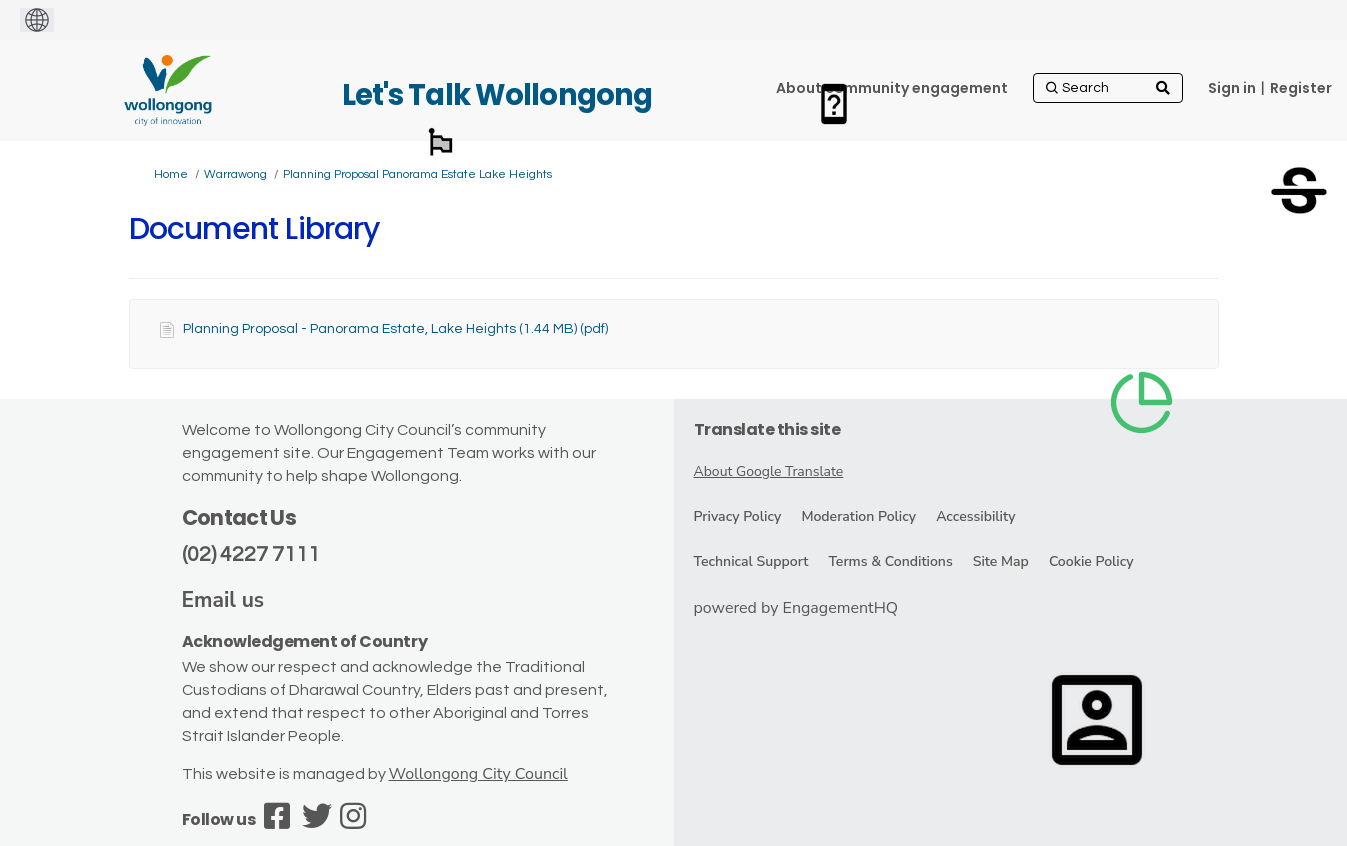 This screenshot has width=1347, height=846. What do you see at coordinates (834, 104) in the screenshot?
I see `indicates an unrecognized or unknown device` at bounding box center [834, 104].